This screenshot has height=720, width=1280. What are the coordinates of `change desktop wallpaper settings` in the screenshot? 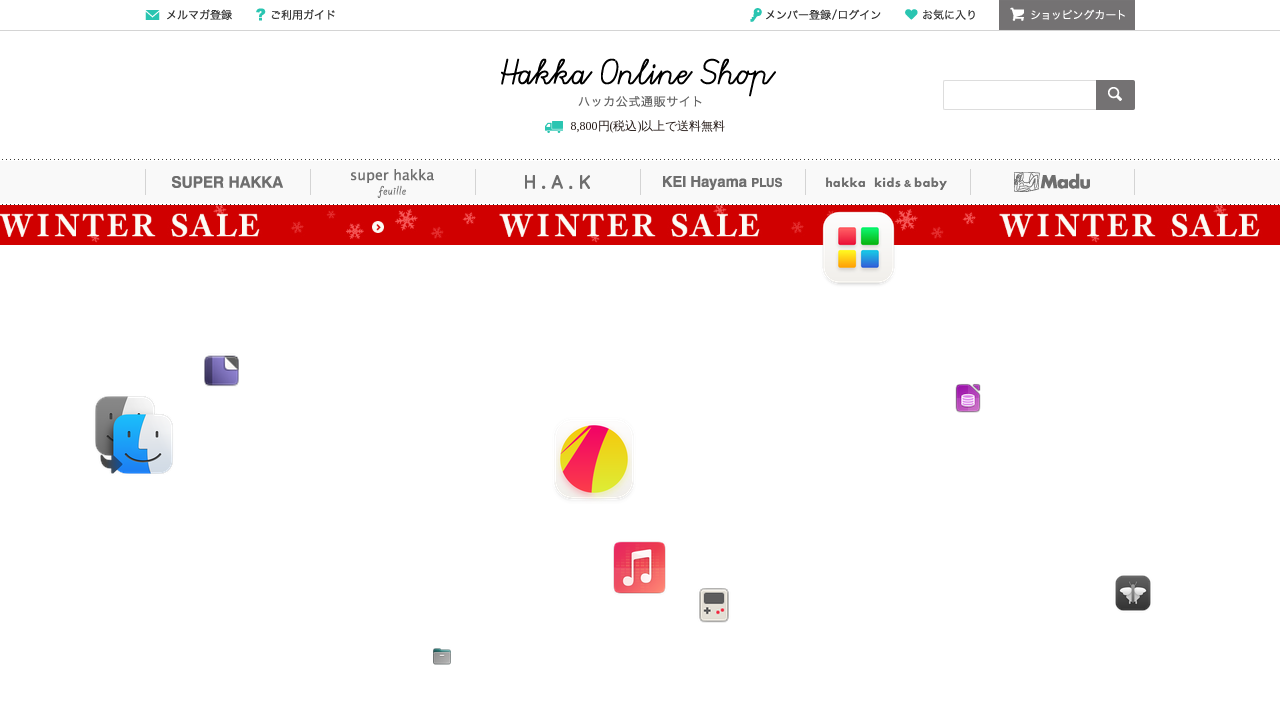 It's located at (221, 369).